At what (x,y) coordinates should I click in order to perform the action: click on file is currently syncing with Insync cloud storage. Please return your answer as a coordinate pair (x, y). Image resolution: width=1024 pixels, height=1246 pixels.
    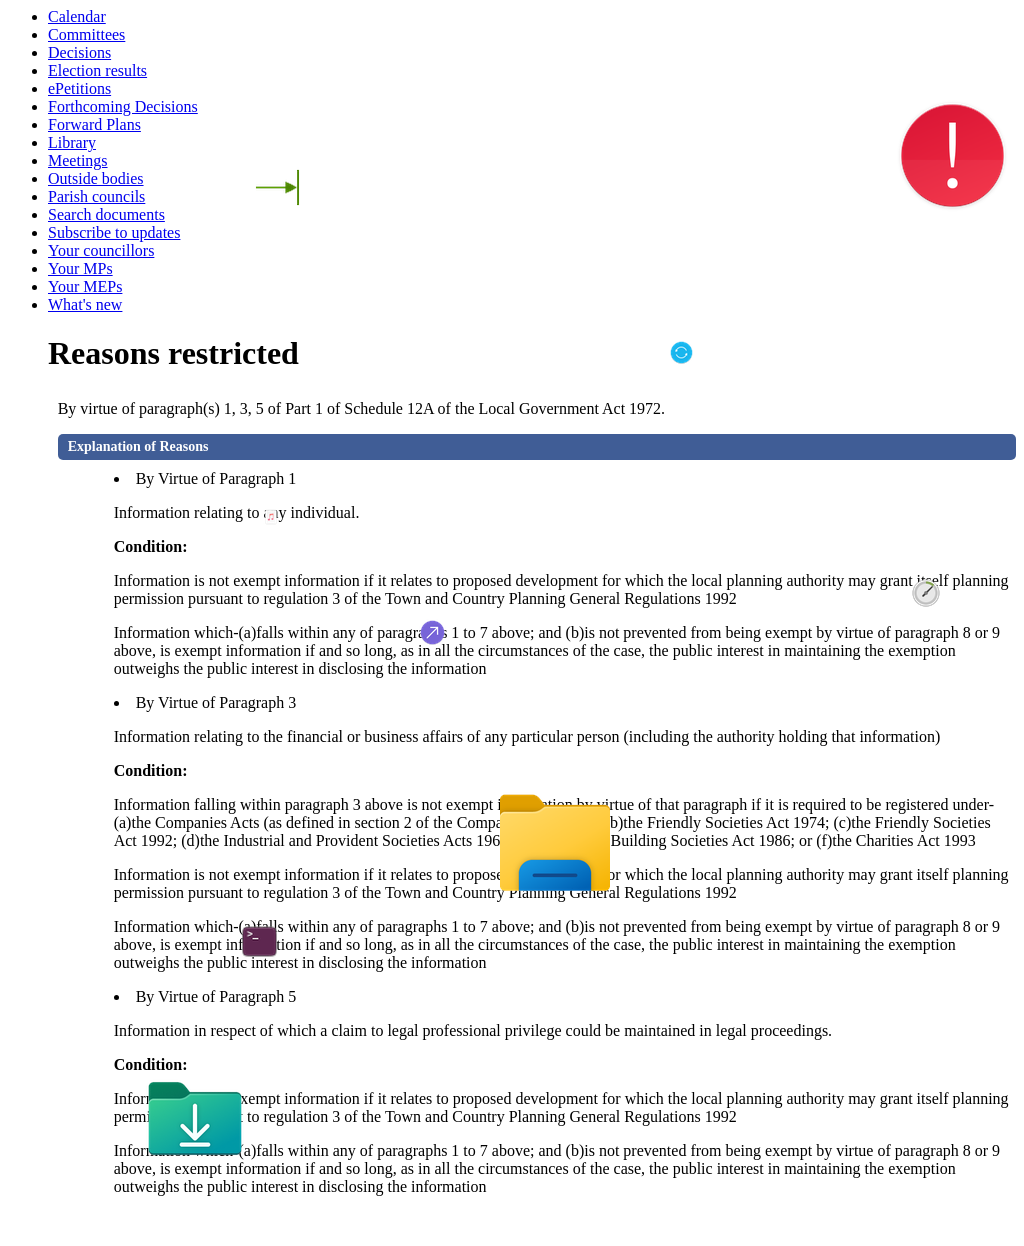
    Looking at the image, I should click on (681, 352).